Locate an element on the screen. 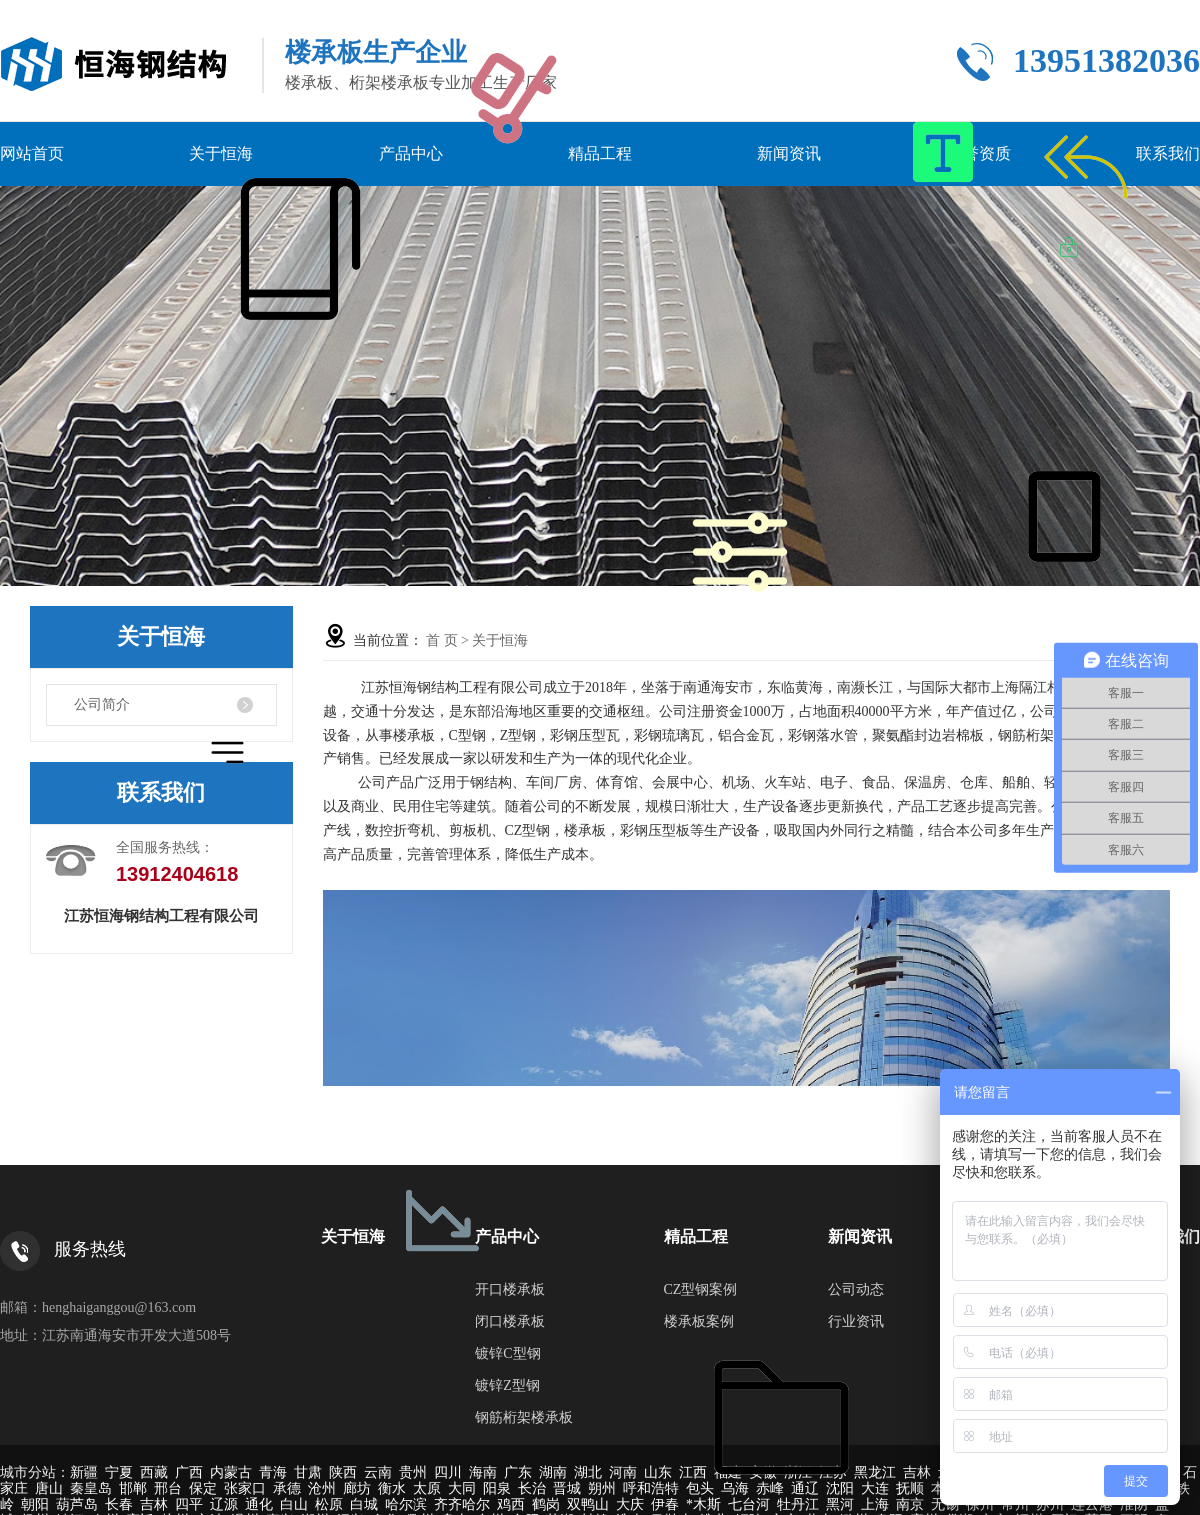  access security or privacy settings is located at coordinates (1069, 248).